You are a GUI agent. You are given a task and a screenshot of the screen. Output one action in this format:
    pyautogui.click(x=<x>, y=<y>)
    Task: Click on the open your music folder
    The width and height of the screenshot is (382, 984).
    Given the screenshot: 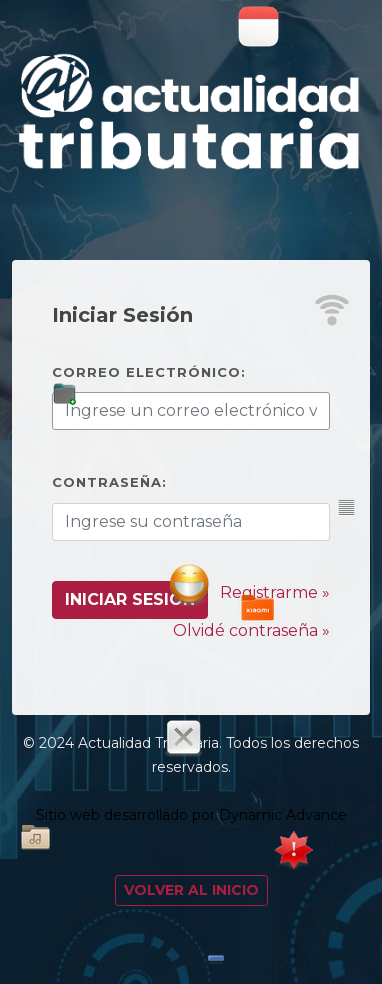 What is the action you would take?
    pyautogui.click(x=35, y=838)
    